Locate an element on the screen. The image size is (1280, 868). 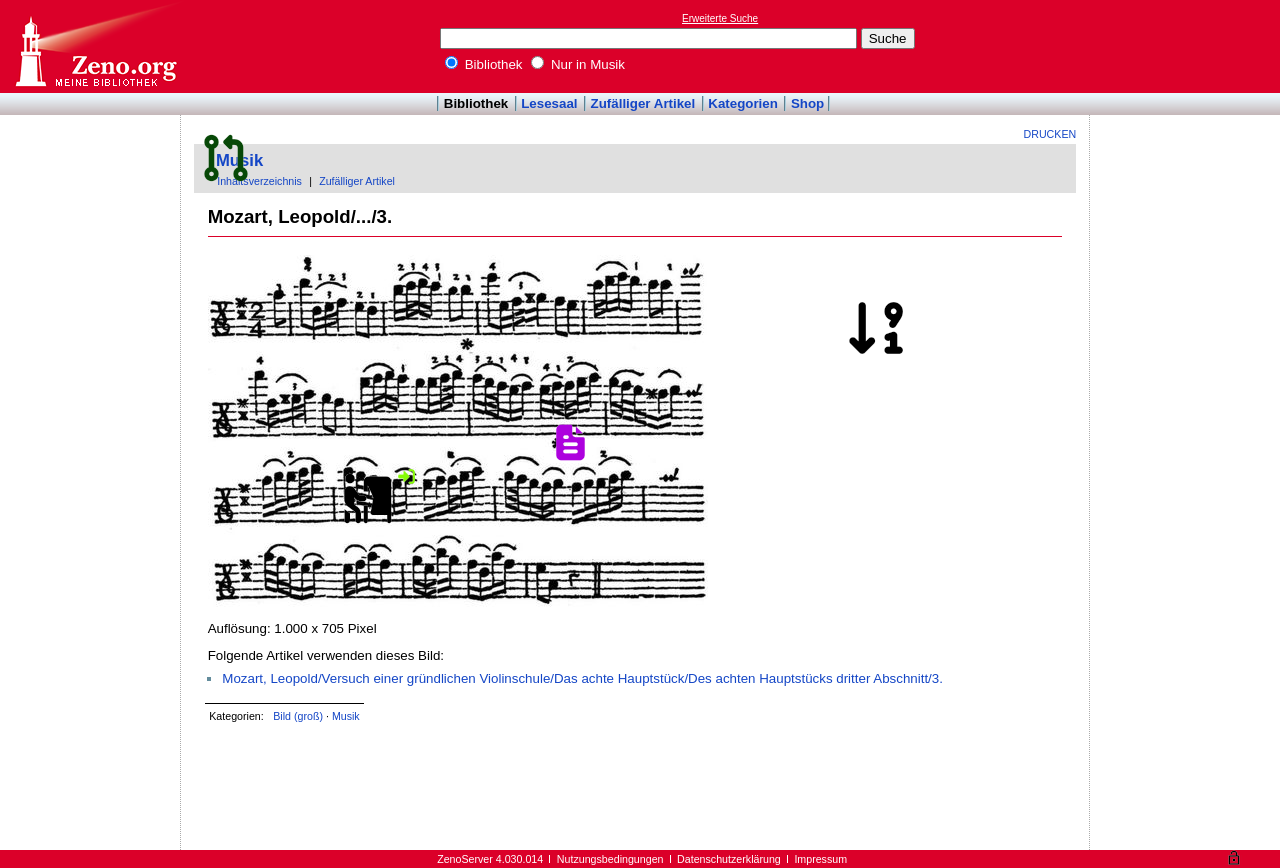
sort numbers in descending order (9 to 1) is located at coordinates (877, 328).